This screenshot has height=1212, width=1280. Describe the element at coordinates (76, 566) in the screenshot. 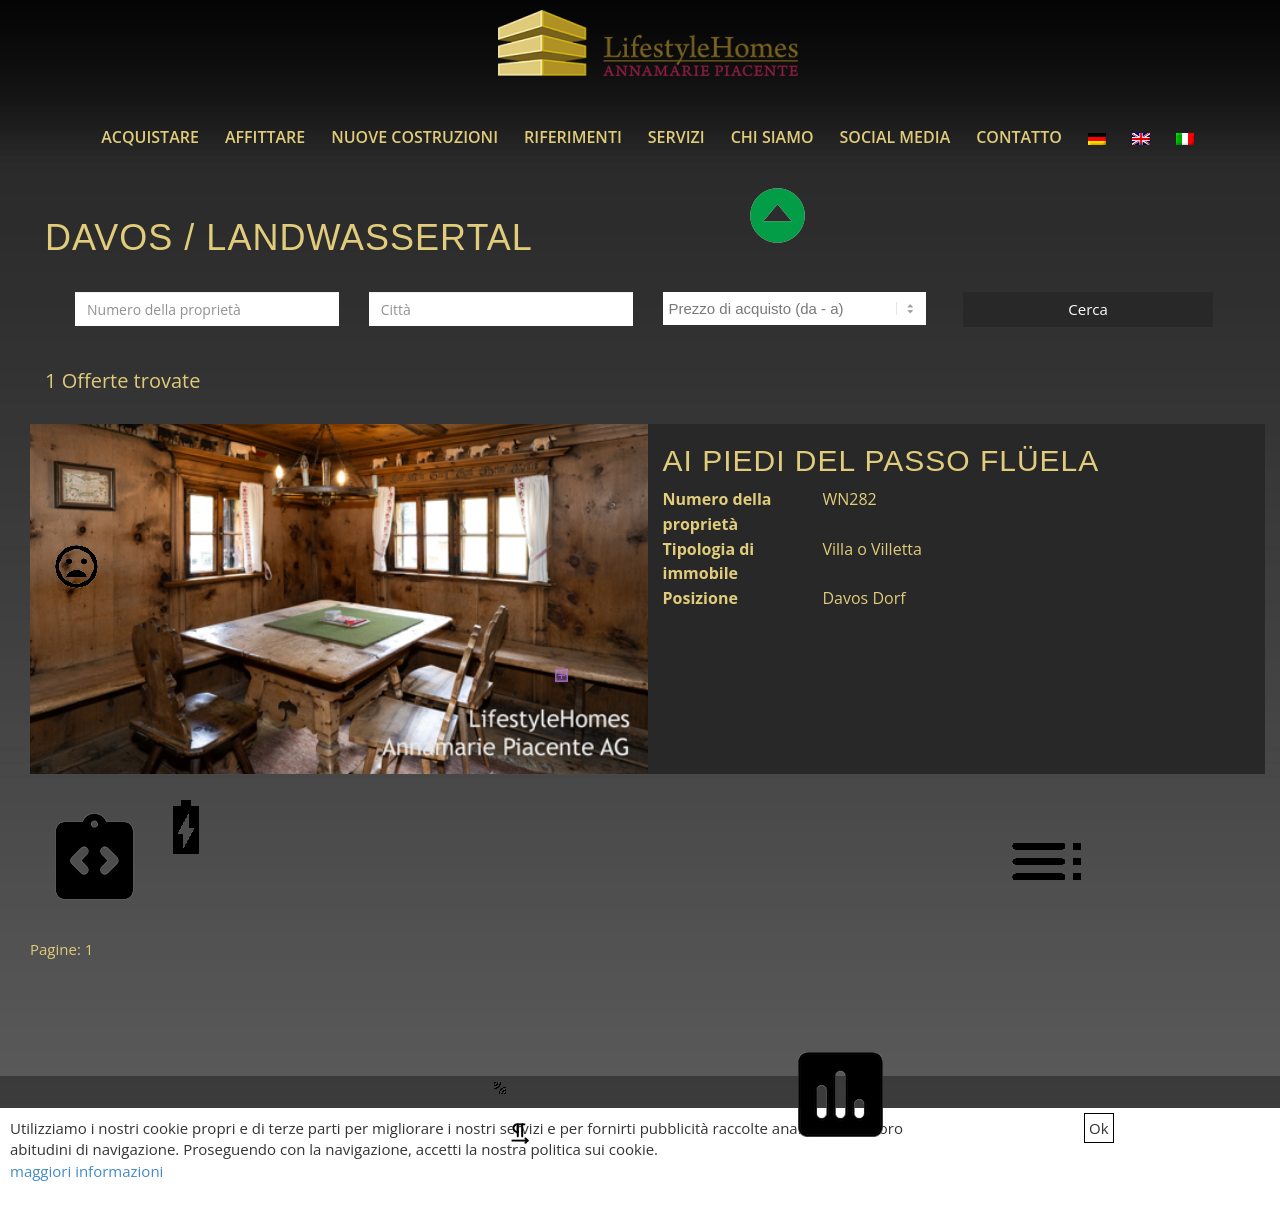

I see `indicate a negative mood or feeling` at that location.